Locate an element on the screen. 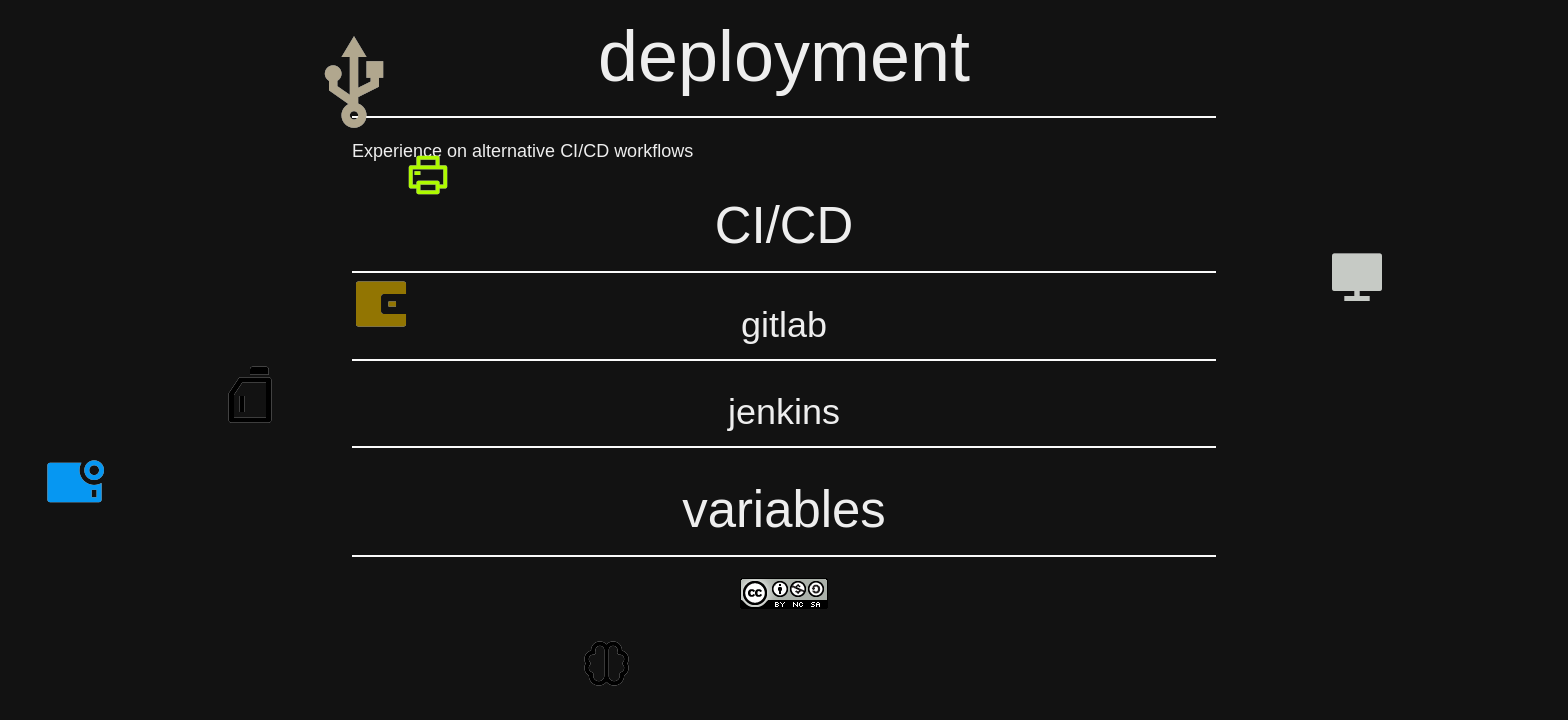  connect a USB device is located at coordinates (354, 82).